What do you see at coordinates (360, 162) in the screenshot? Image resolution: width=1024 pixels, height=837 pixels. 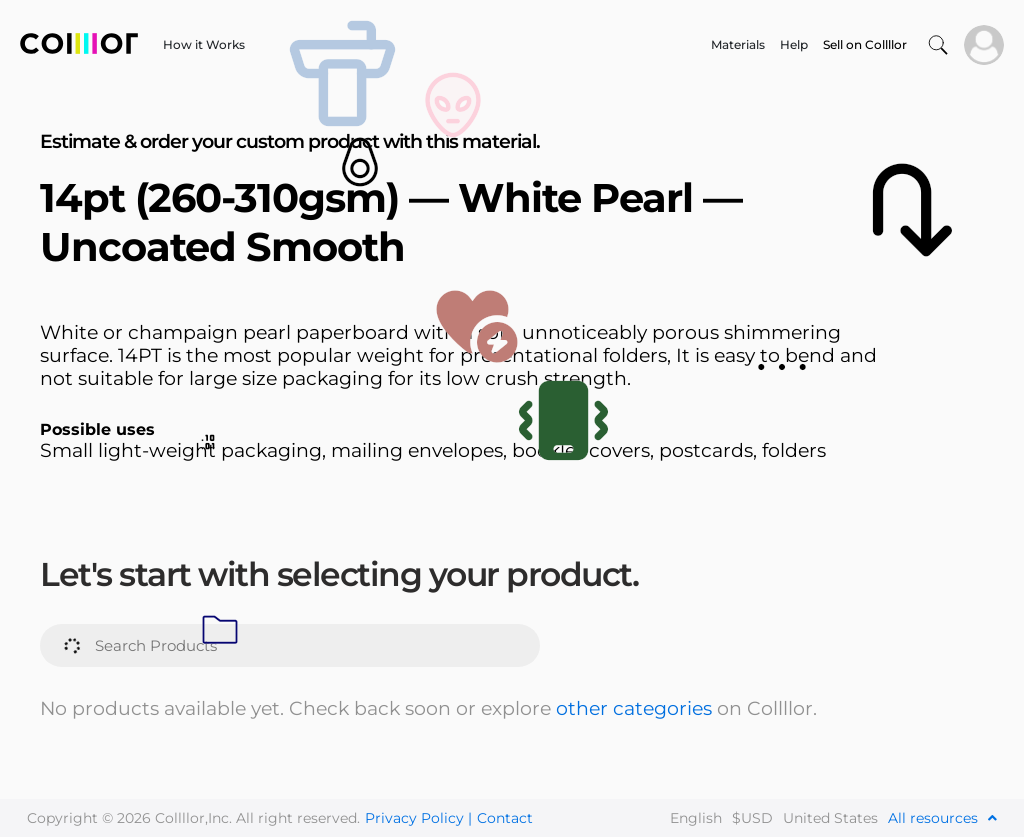 I see `indicates healthy or vegetarian food options` at bounding box center [360, 162].